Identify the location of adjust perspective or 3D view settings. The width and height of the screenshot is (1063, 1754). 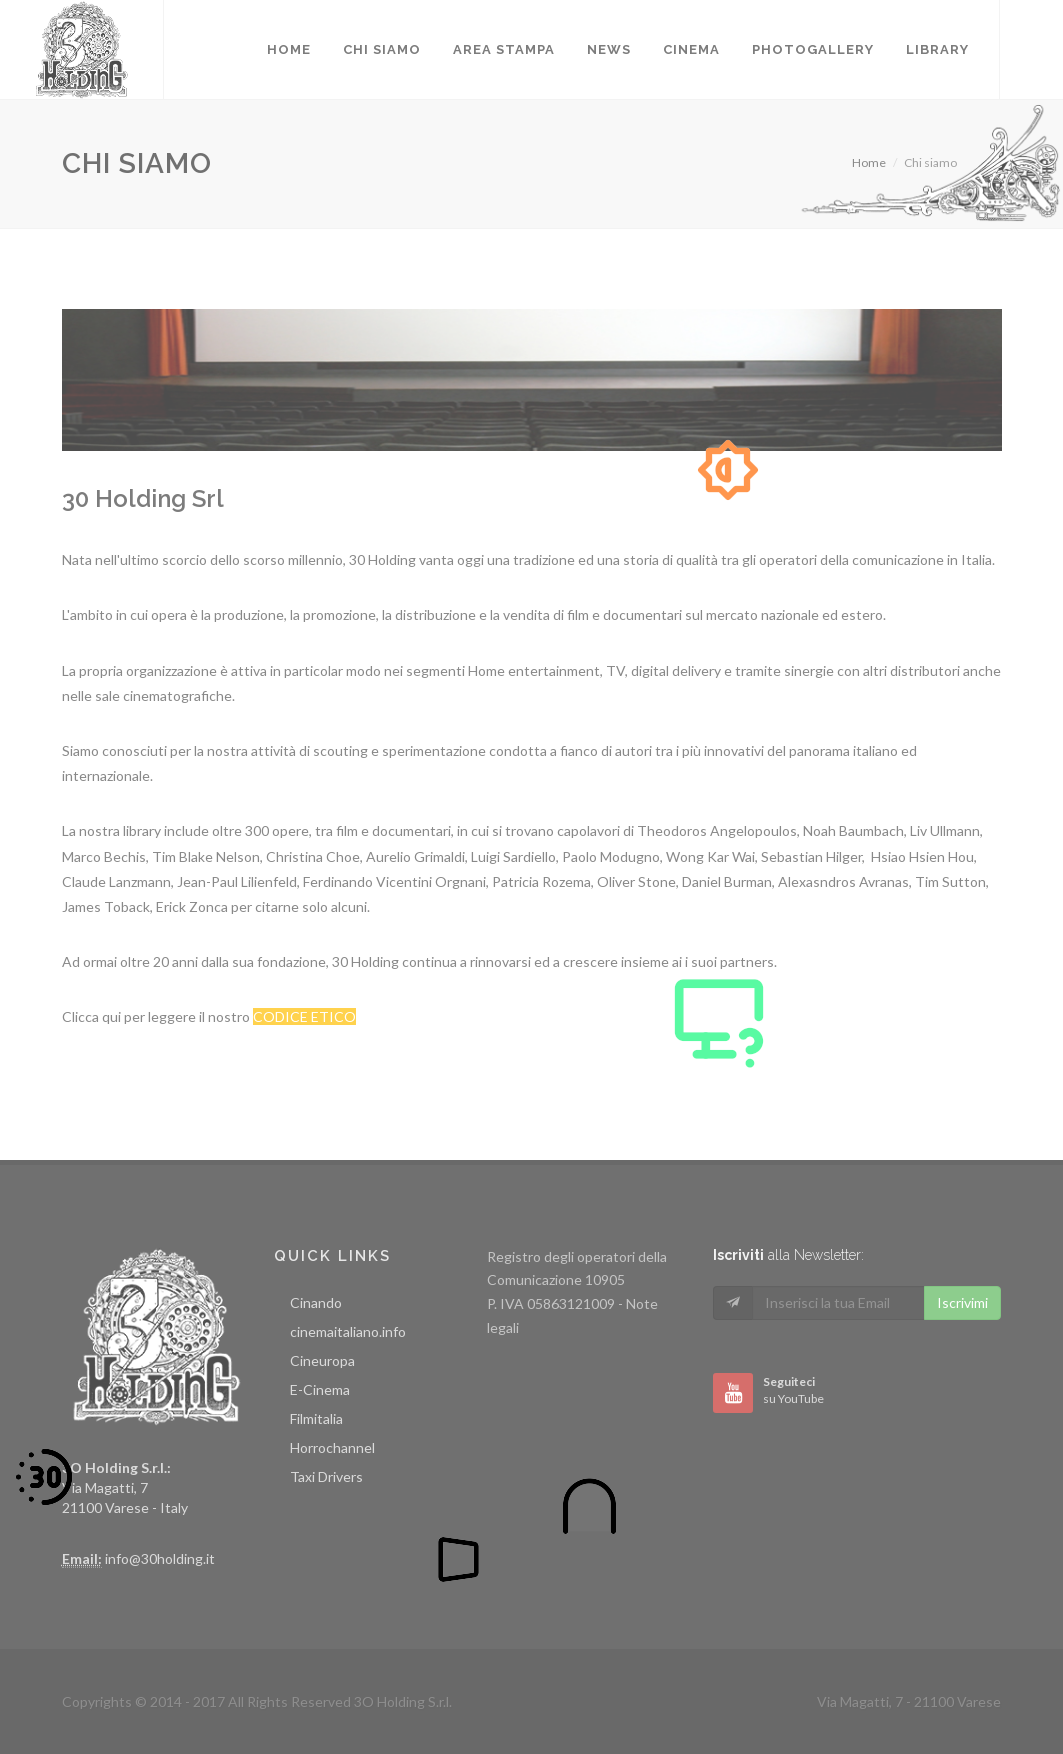
(458, 1559).